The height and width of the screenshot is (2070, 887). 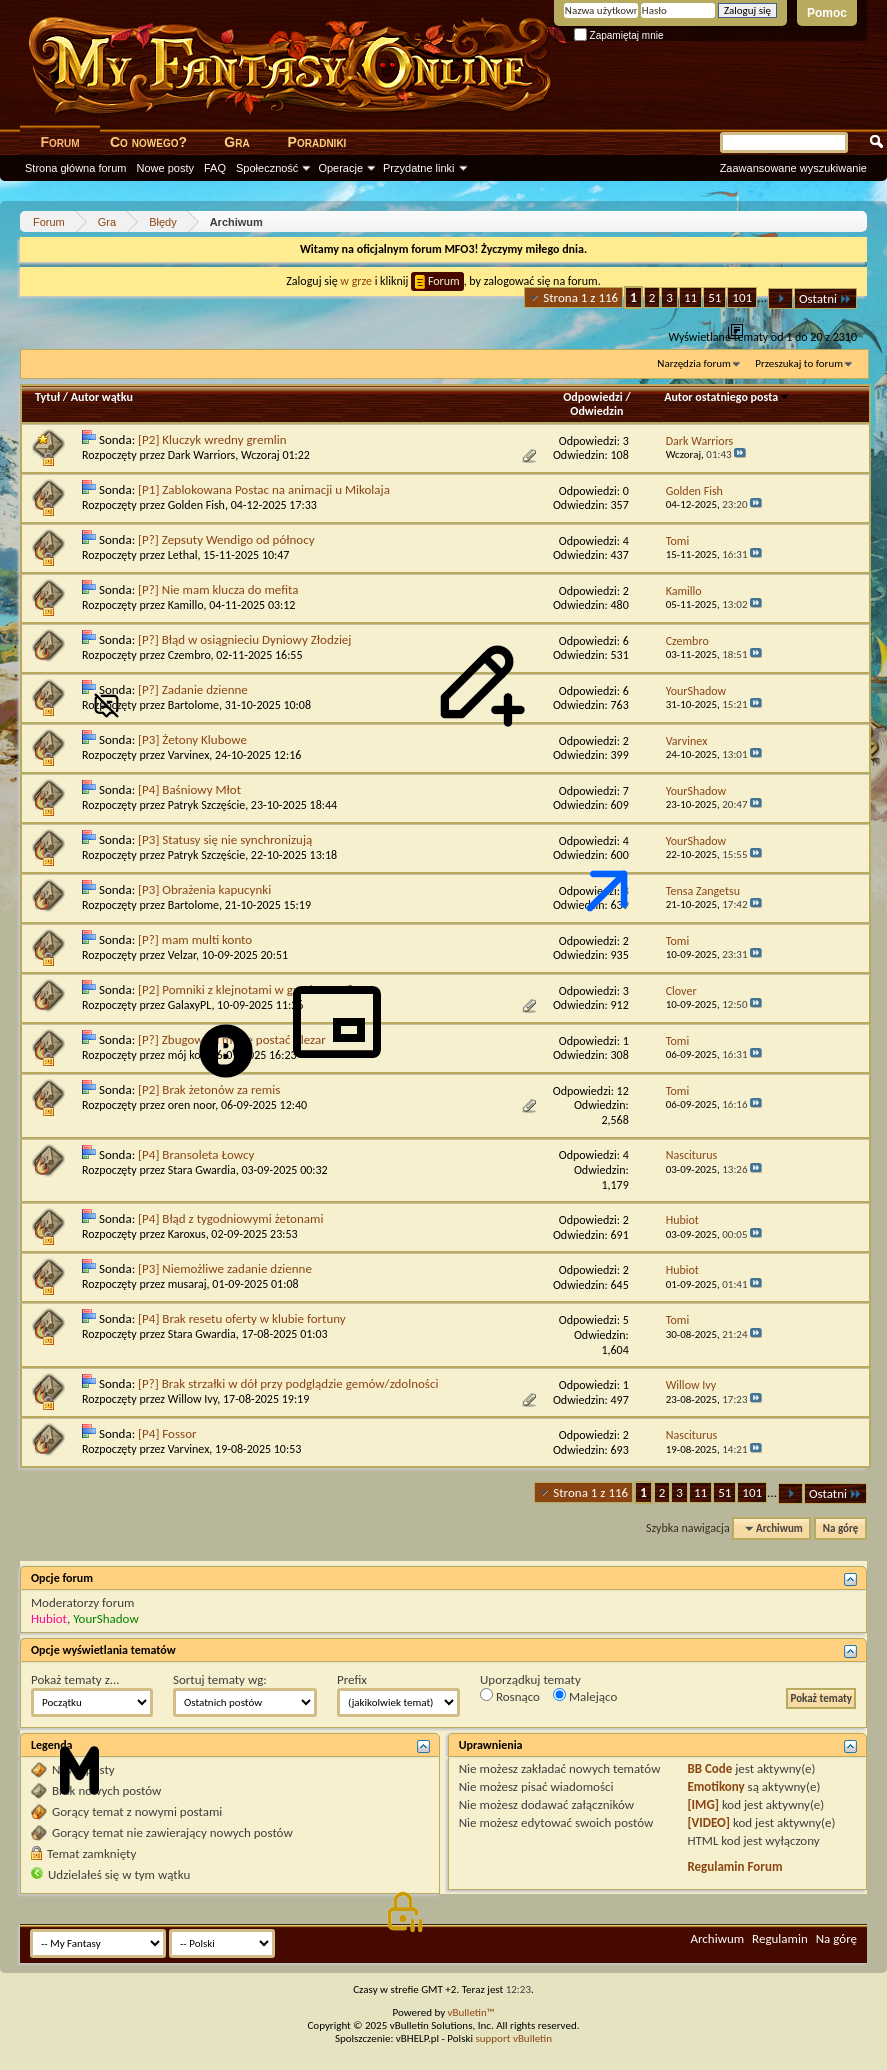 What do you see at coordinates (735, 331) in the screenshot?
I see `access your document library` at bounding box center [735, 331].